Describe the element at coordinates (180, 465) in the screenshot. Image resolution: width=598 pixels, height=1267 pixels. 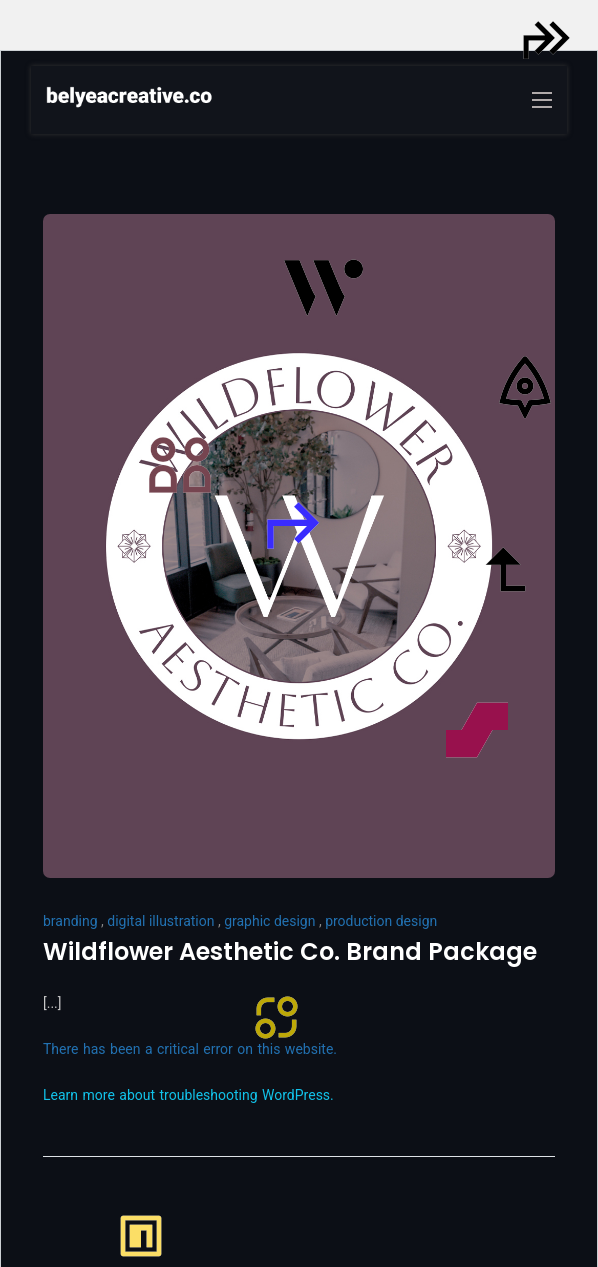
I see `view group members` at that location.